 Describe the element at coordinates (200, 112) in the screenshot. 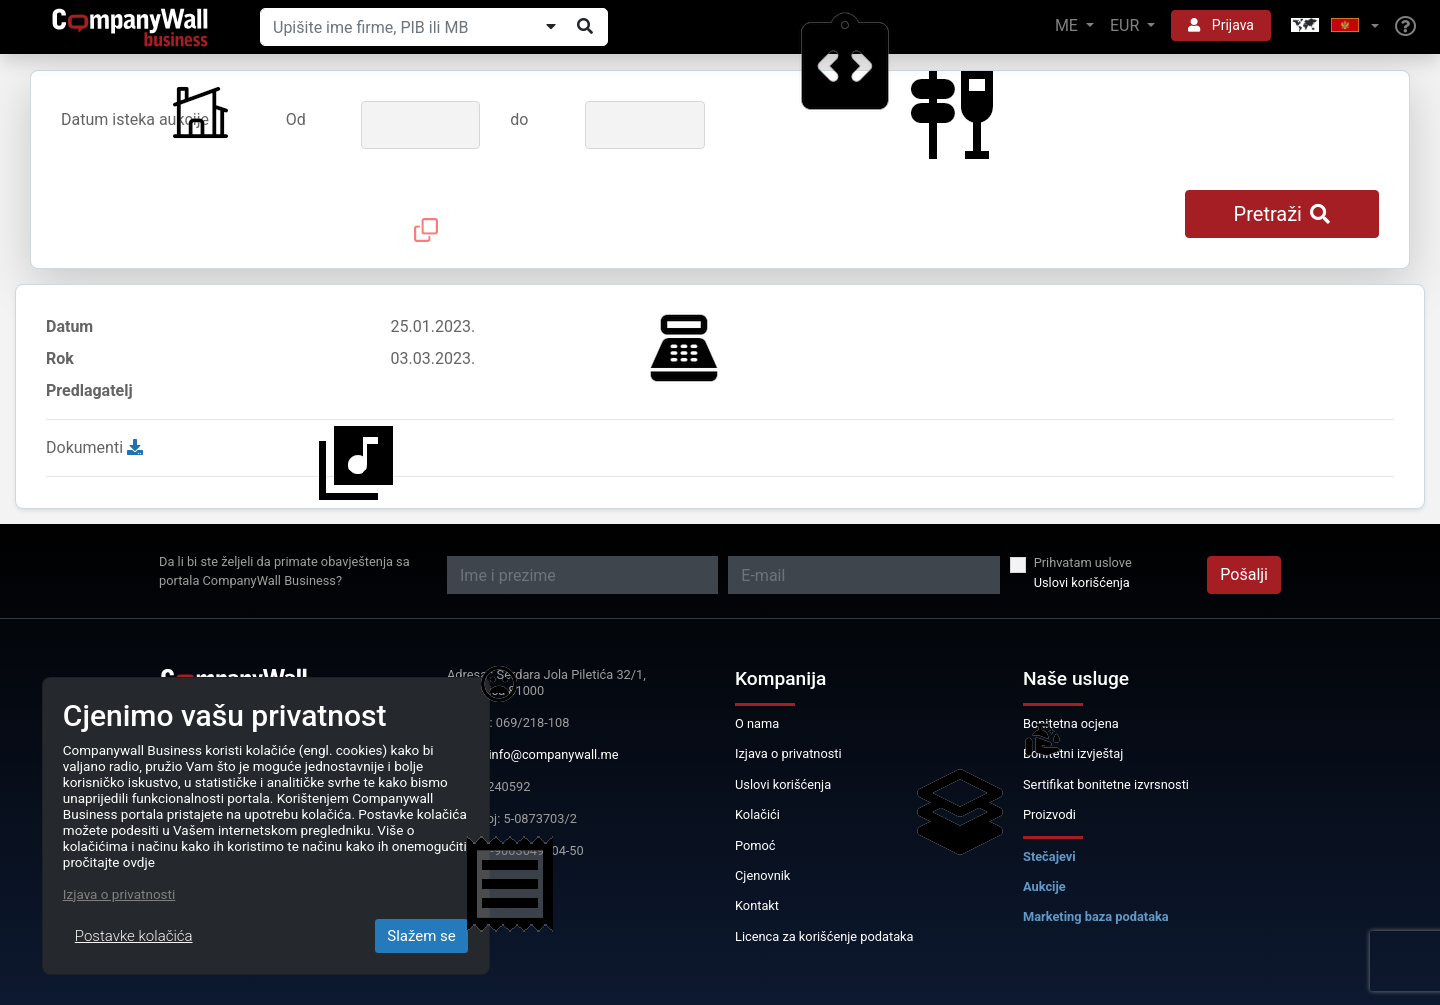

I see `navigate to home screen` at that location.